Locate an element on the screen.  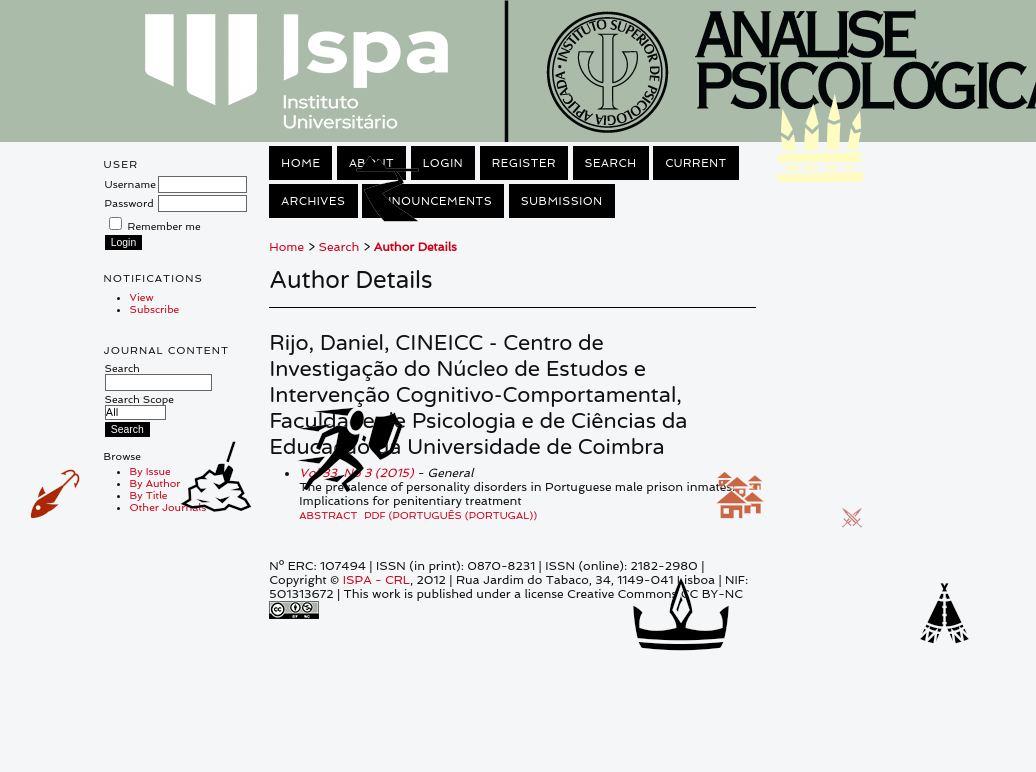
access fishing mini-game or activity is located at coordinates (55, 493).